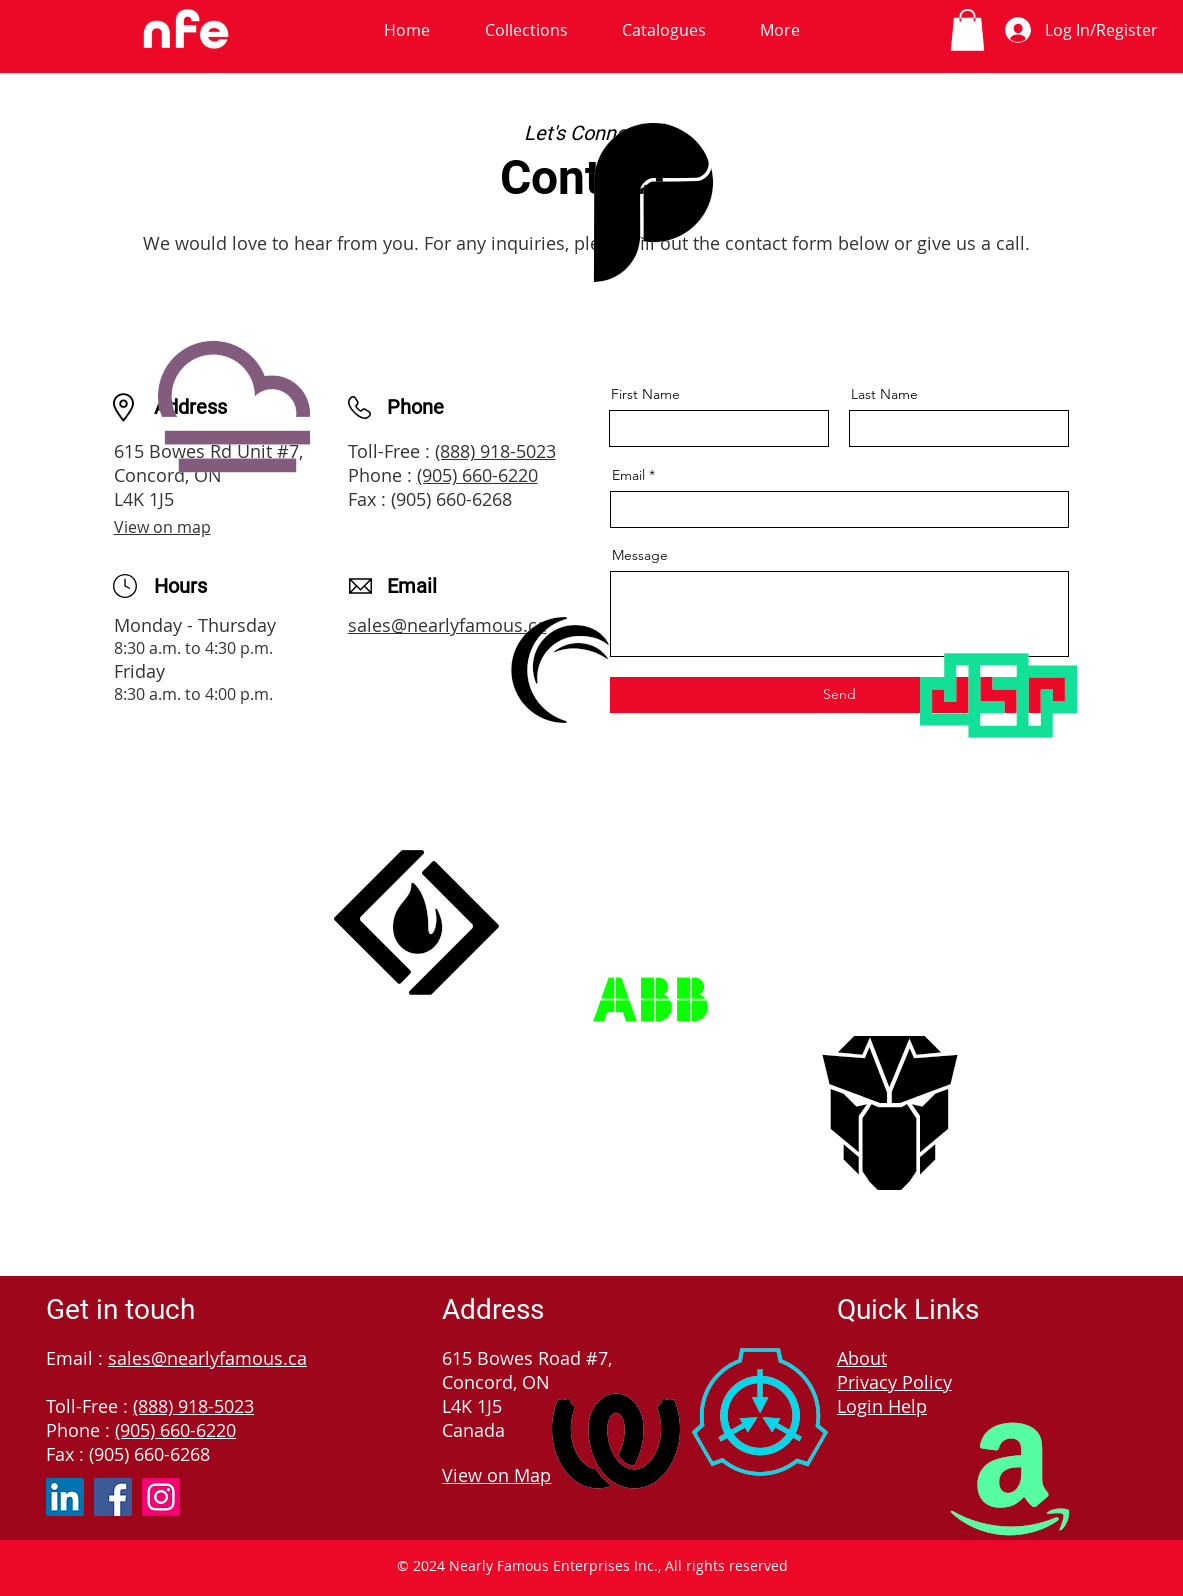 Image resolution: width=1183 pixels, height=1596 pixels. I want to click on open the Amazon app, so click(1010, 1476).